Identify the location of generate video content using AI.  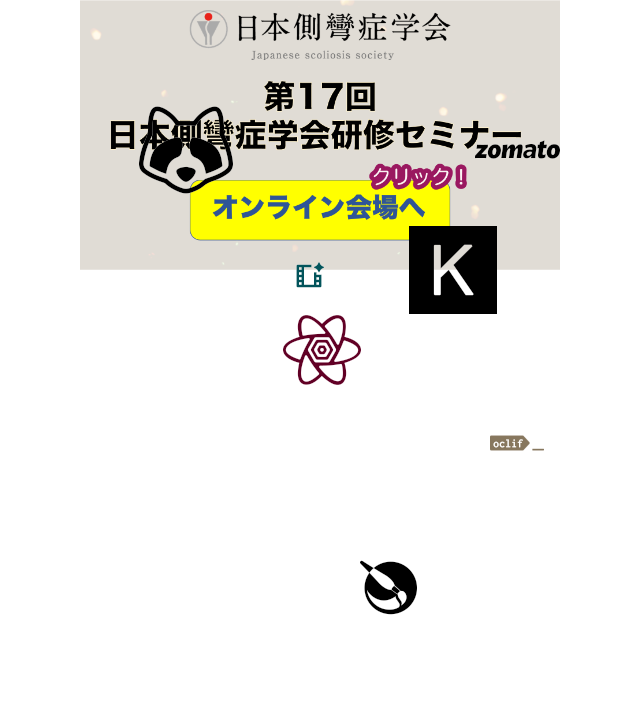
(309, 276).